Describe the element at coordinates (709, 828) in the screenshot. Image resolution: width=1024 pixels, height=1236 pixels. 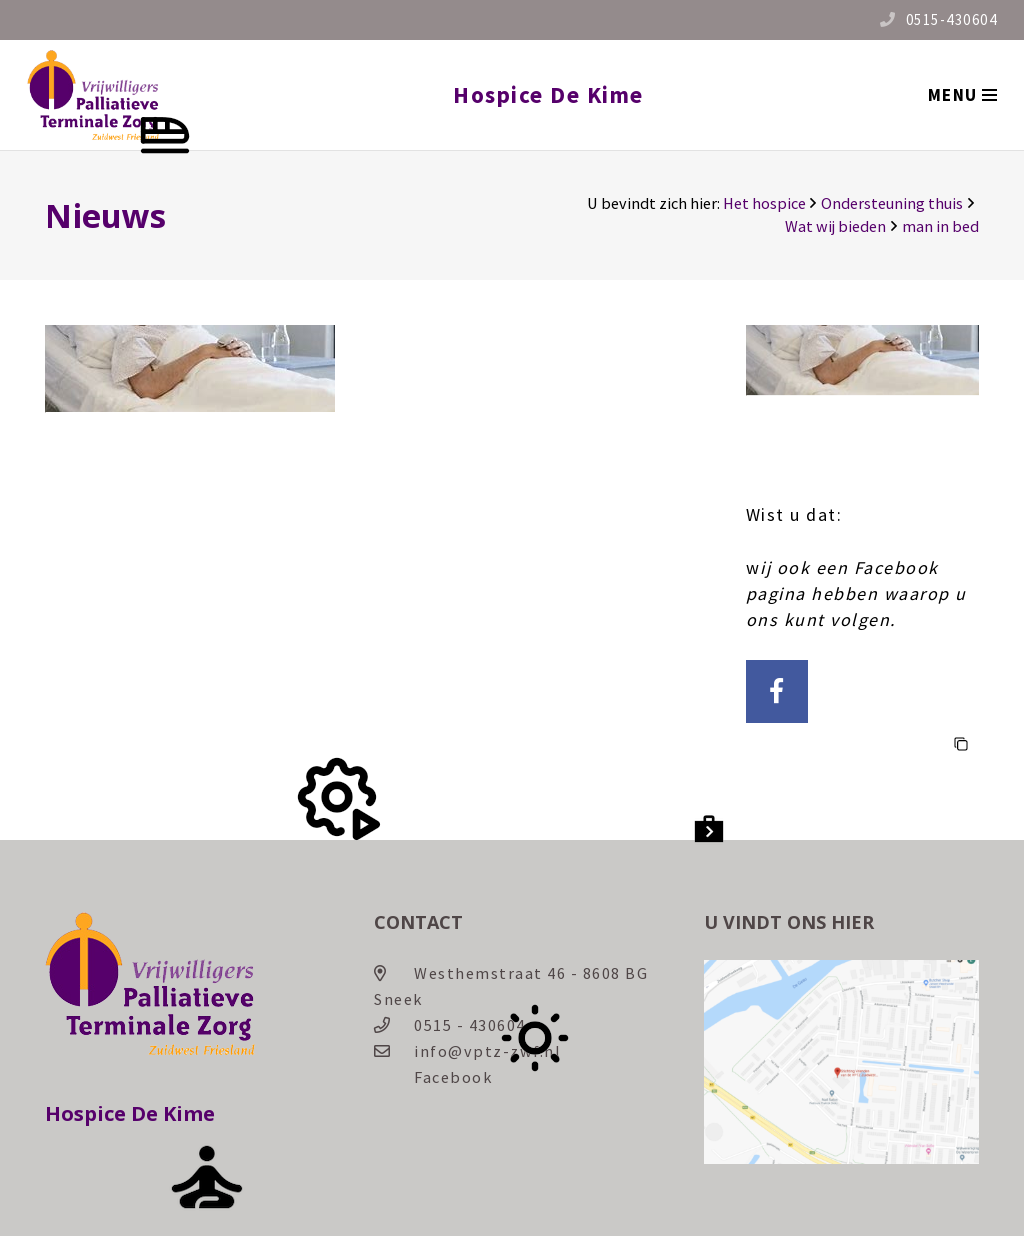
I see `snooze or defer task to next week` at that location.